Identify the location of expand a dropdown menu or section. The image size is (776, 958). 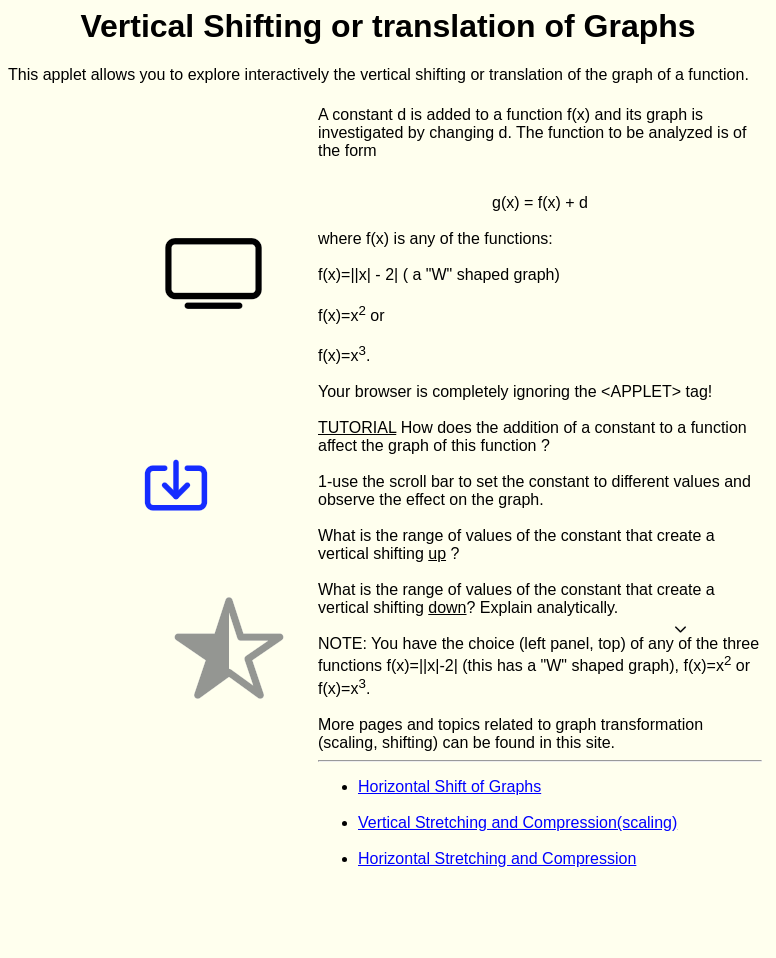
(680, 629).